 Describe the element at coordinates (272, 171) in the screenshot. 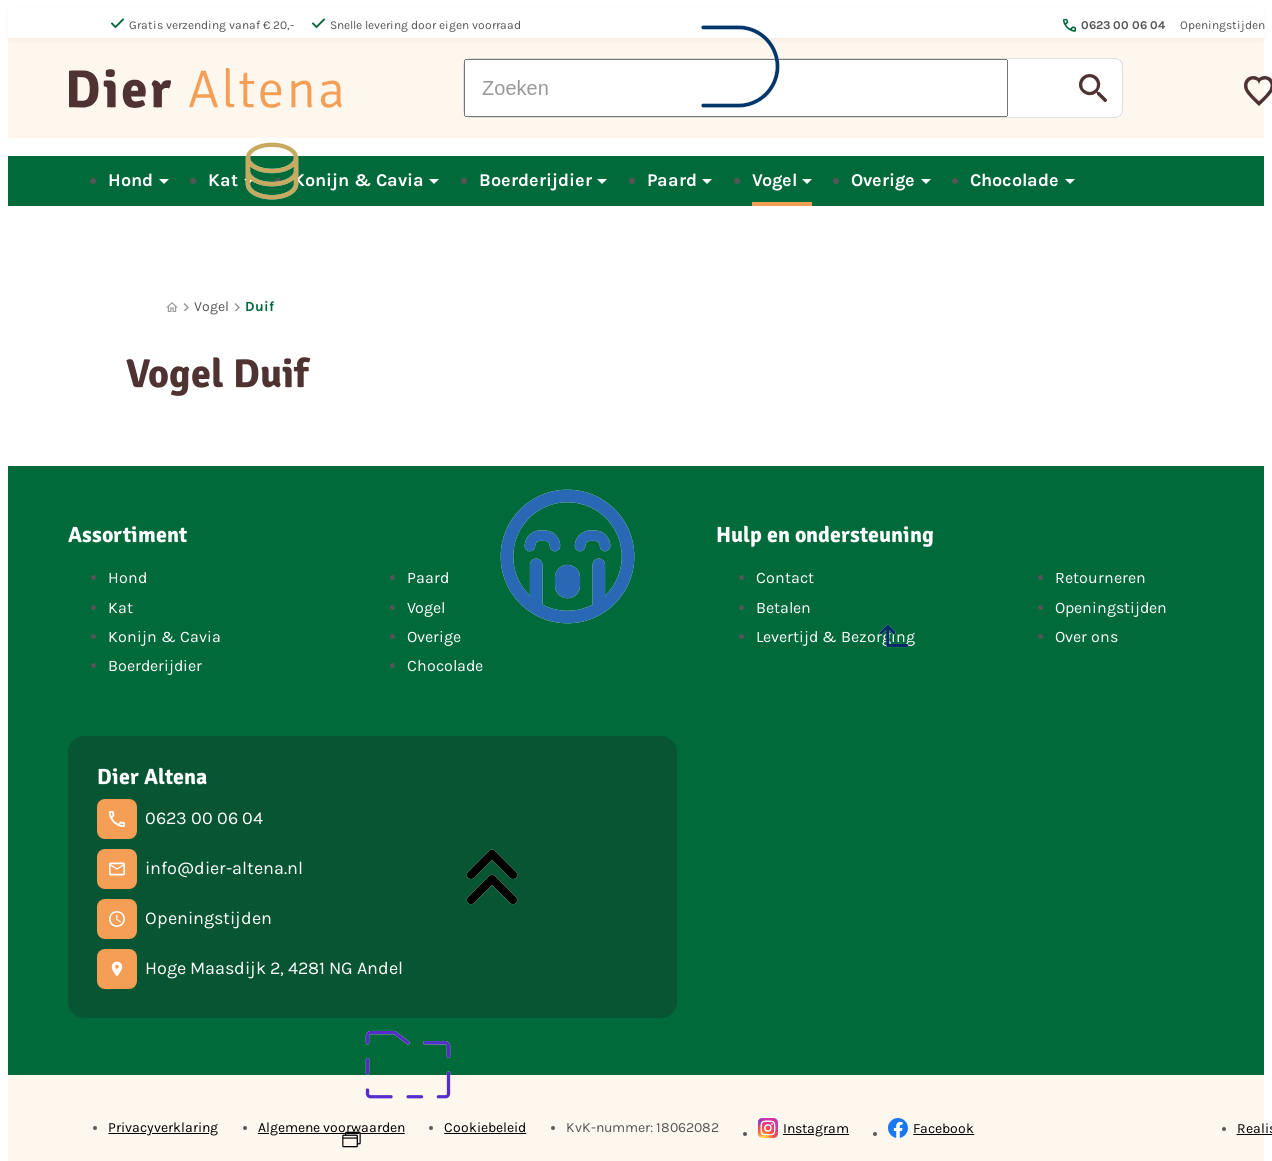

I see `access database or data storage` at that location.